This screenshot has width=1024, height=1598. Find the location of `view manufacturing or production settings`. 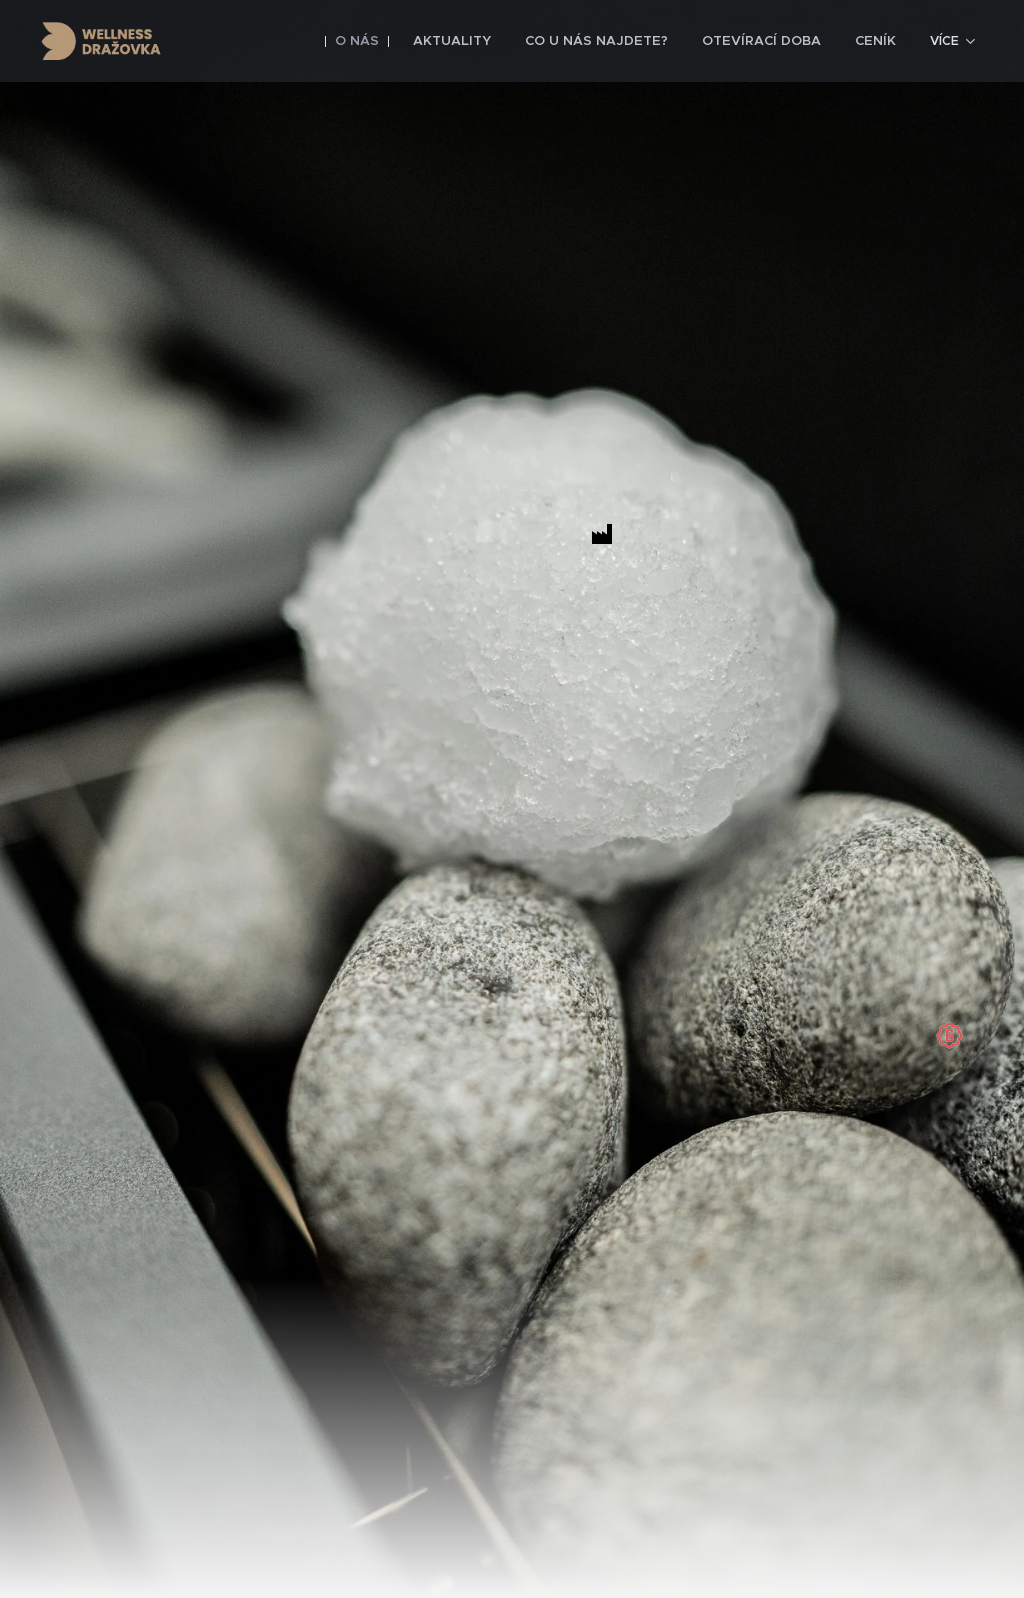

view manufacturing or production settings is located at coordinates (602, 534).